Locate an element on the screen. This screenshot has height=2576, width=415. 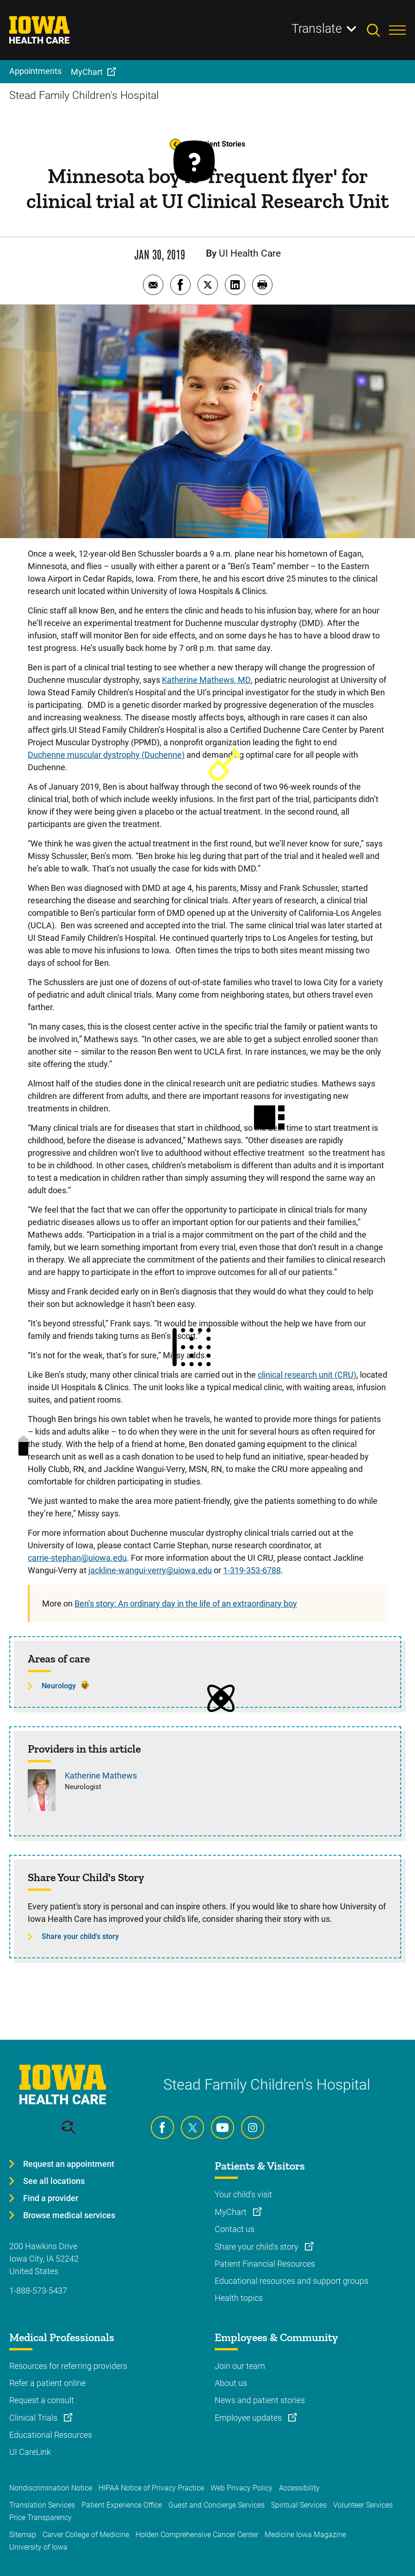
access science or chemistry tools is located at coordinates (221, 1698).